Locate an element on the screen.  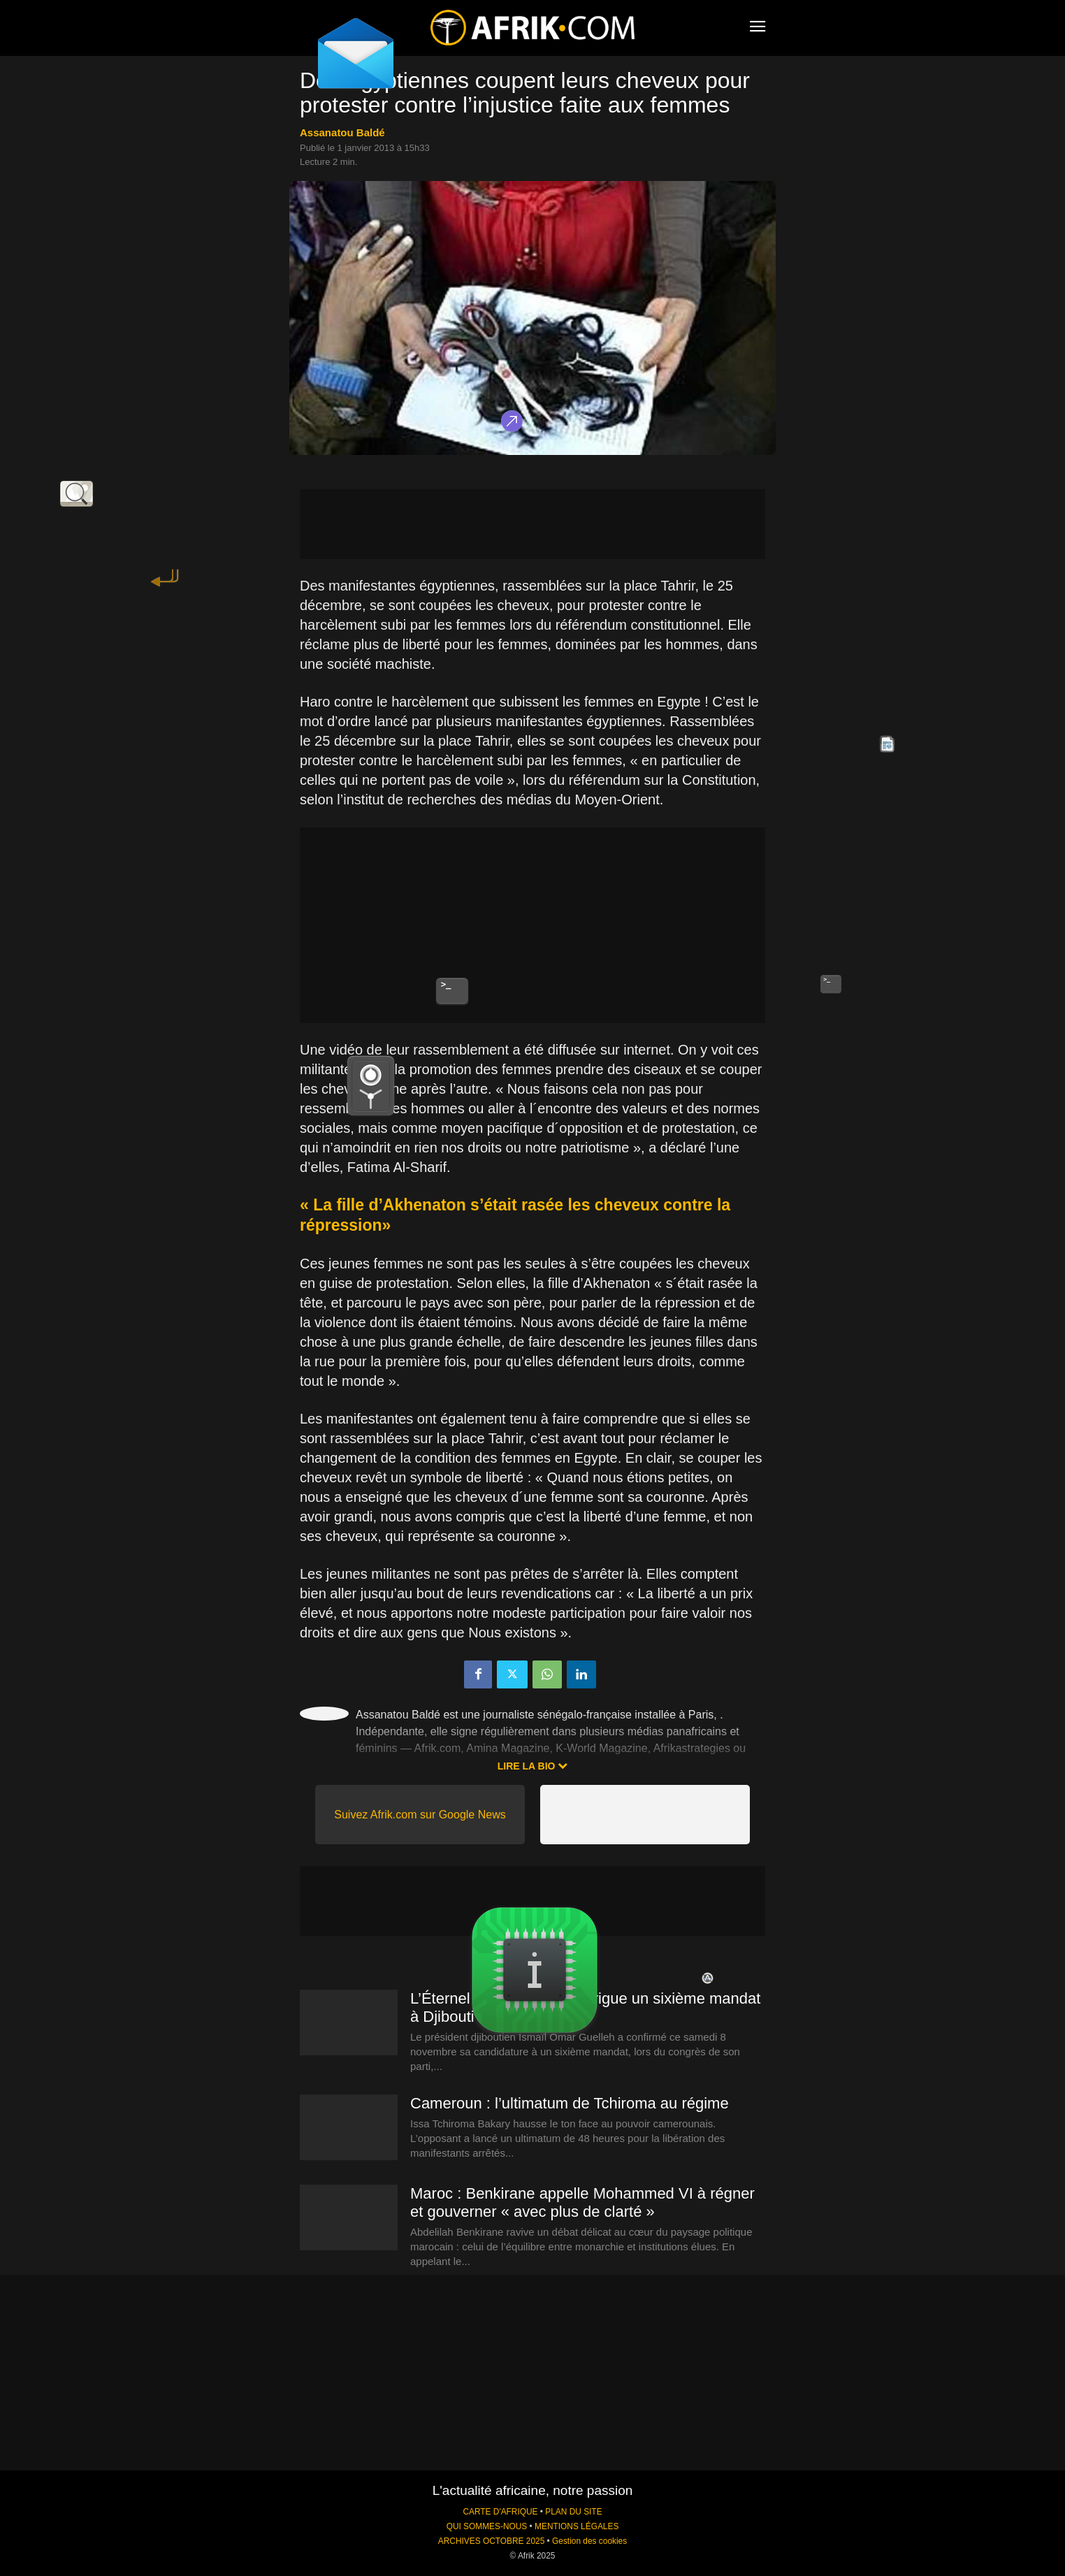
open the mail app is located at coordinates (356, 55).